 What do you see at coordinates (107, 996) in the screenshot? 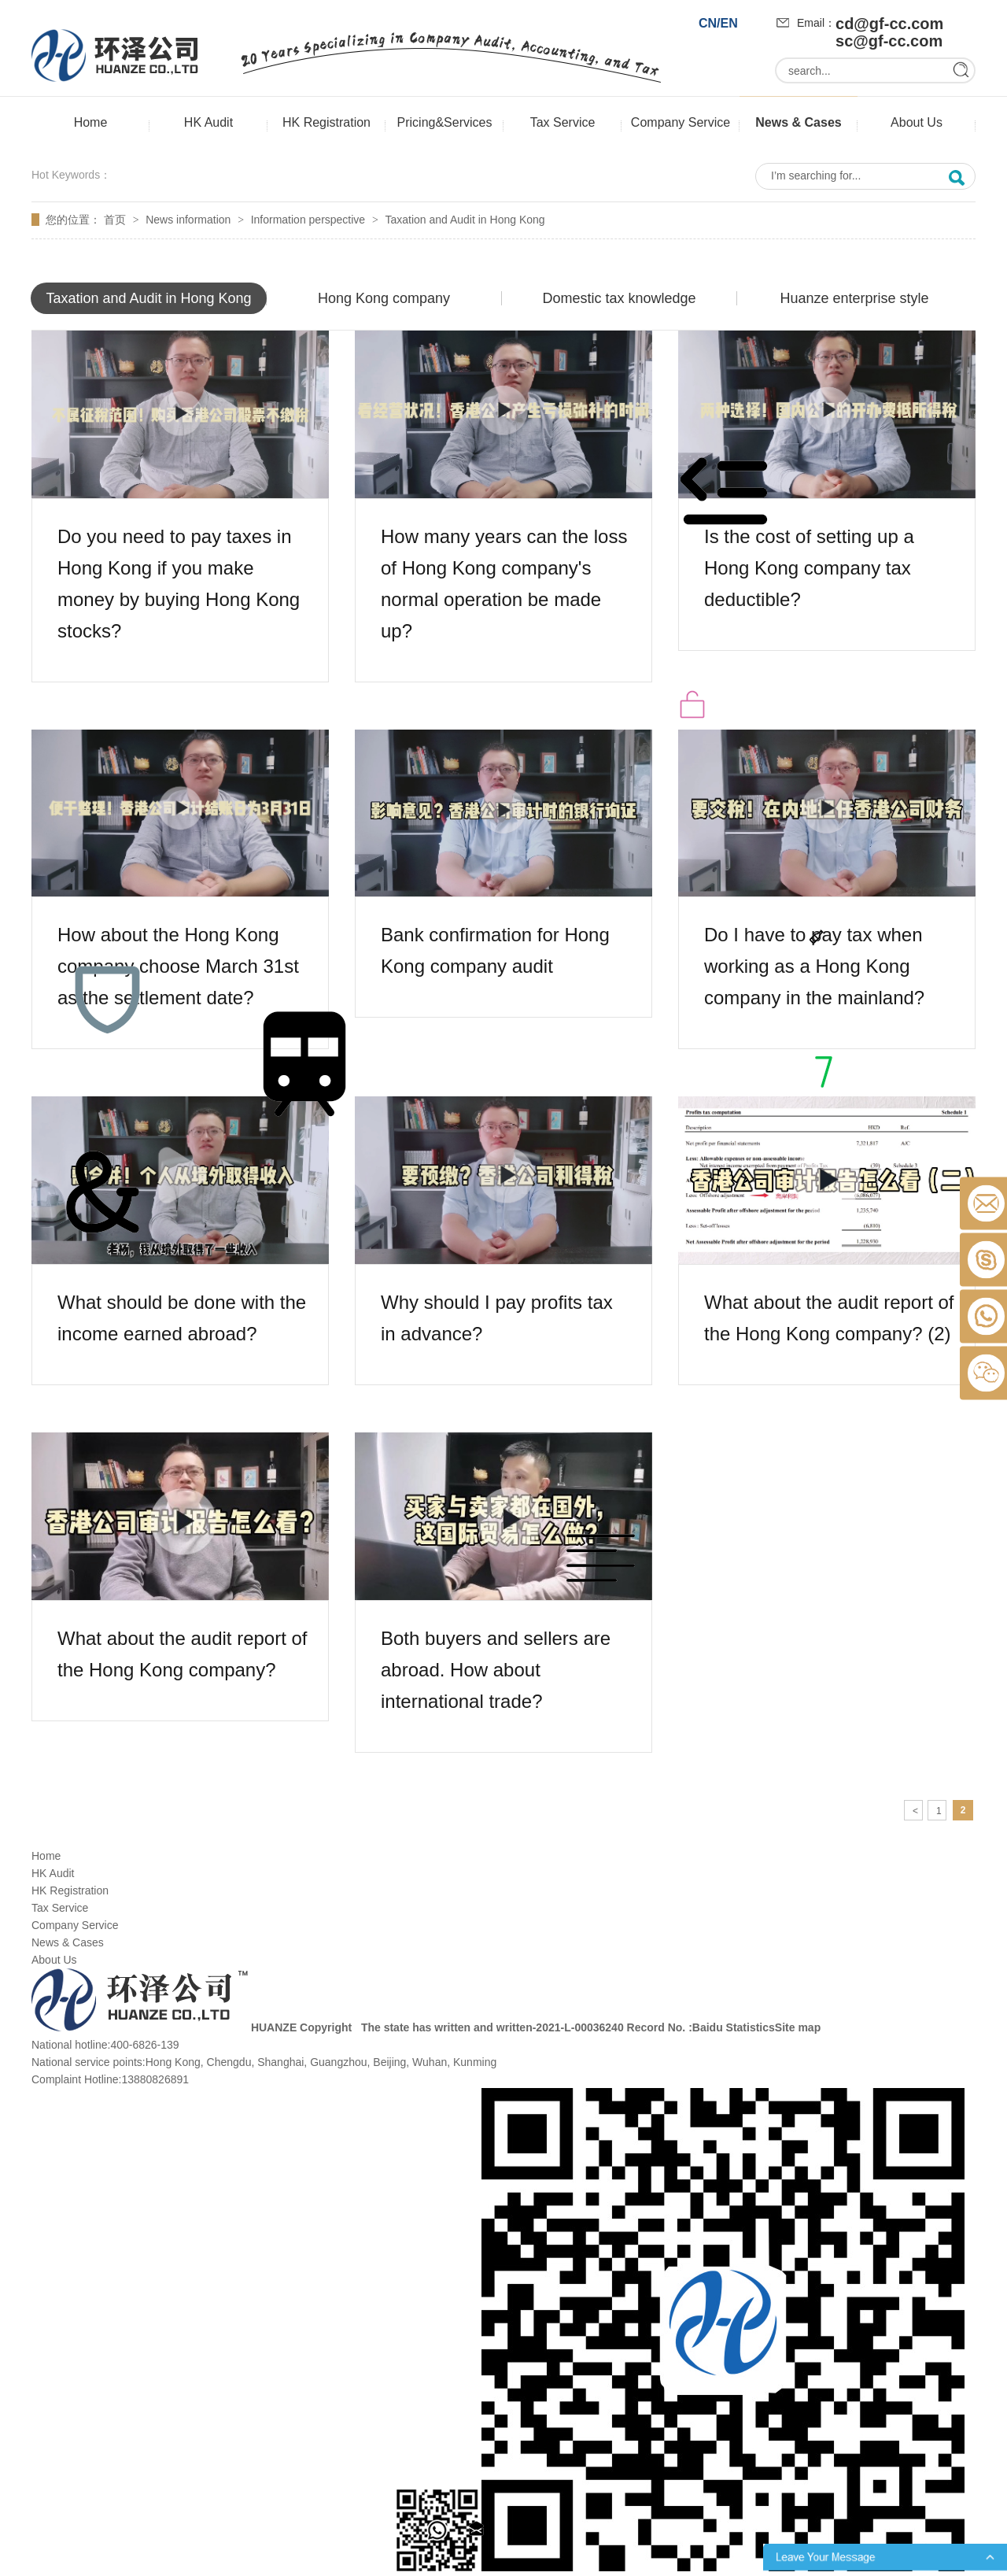
I see `access security or privacy settings` at bounding box center [107, 996].